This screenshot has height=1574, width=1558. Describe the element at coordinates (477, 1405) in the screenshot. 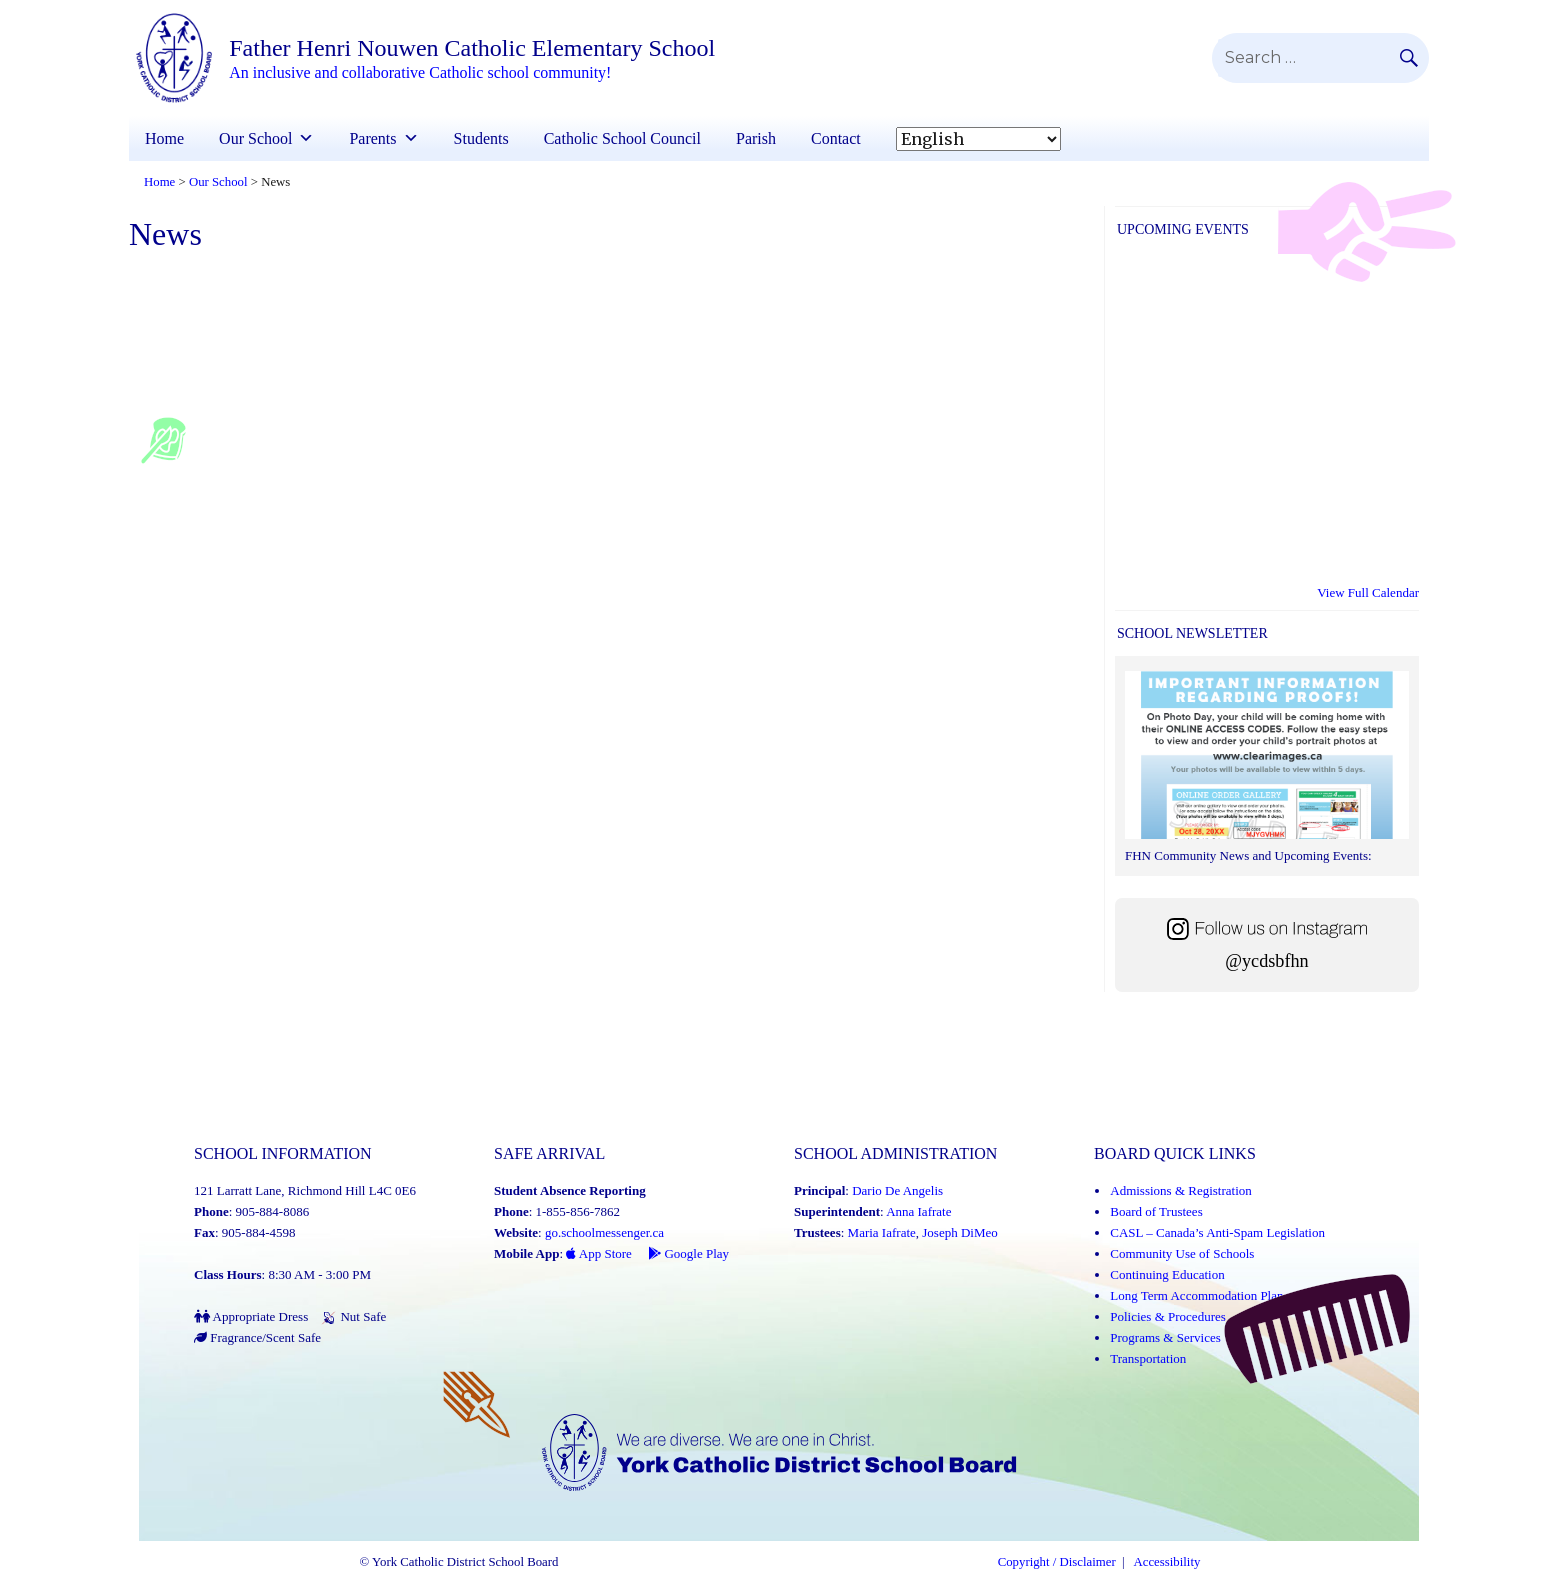

I see `equip a diving dagger weapon` at that location.